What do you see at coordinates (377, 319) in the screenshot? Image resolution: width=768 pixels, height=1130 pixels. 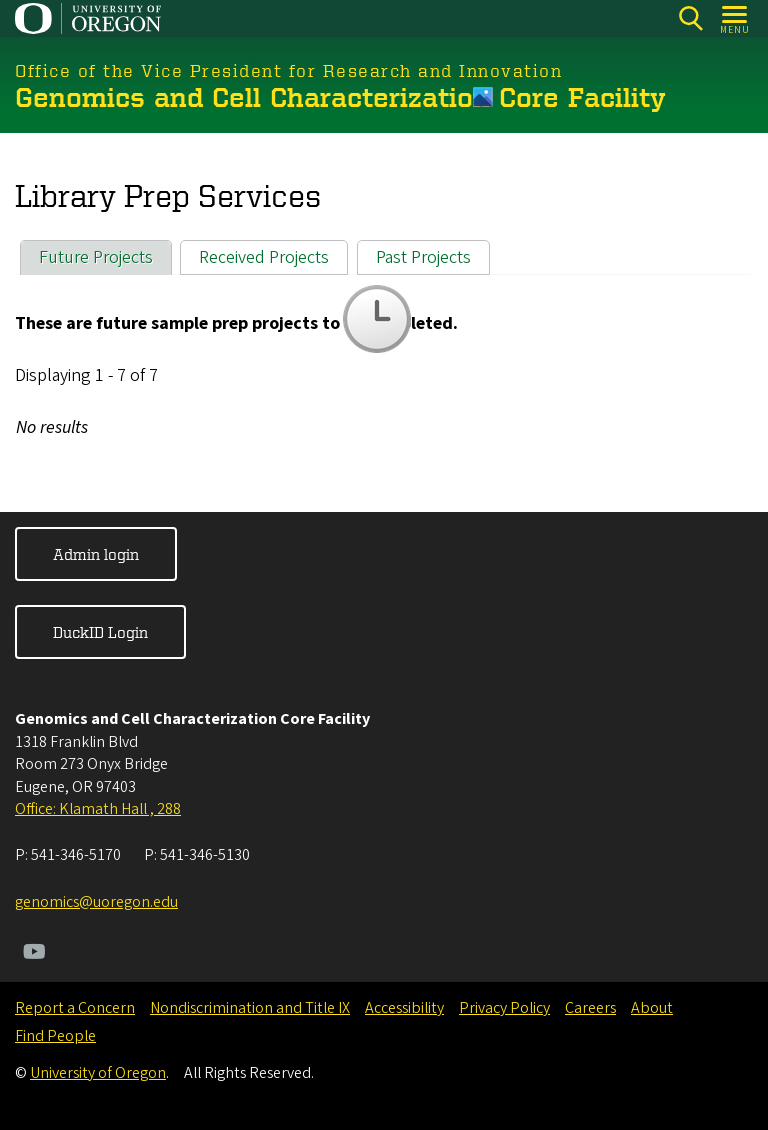 I see `indicates a time-sensitive or scheduled item` at bounding box center [377, 319].